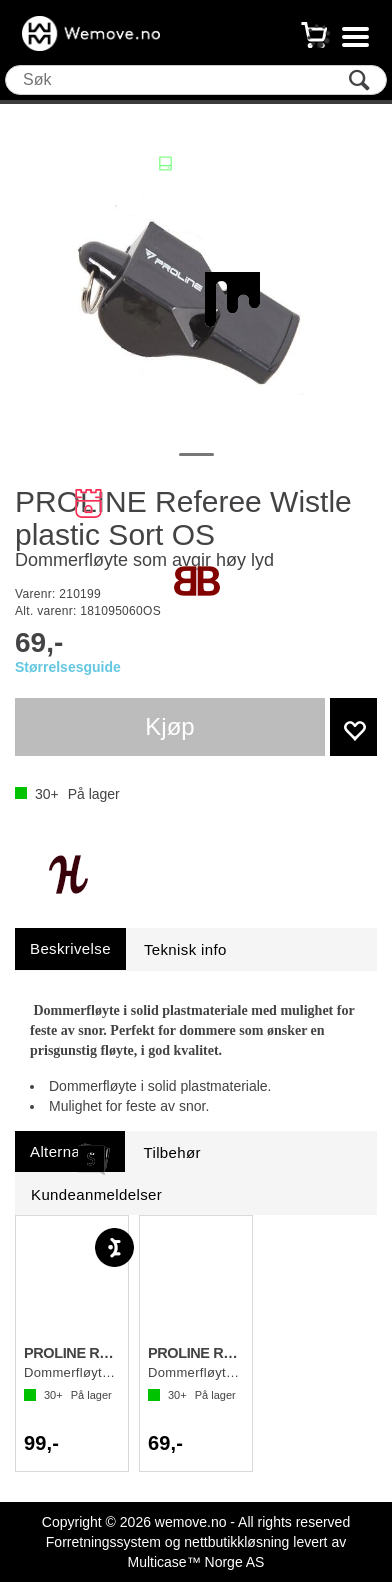 The width and height of the screenshot is (392, 1582). I want to click on open slides presentation app, so click(94, 1159).